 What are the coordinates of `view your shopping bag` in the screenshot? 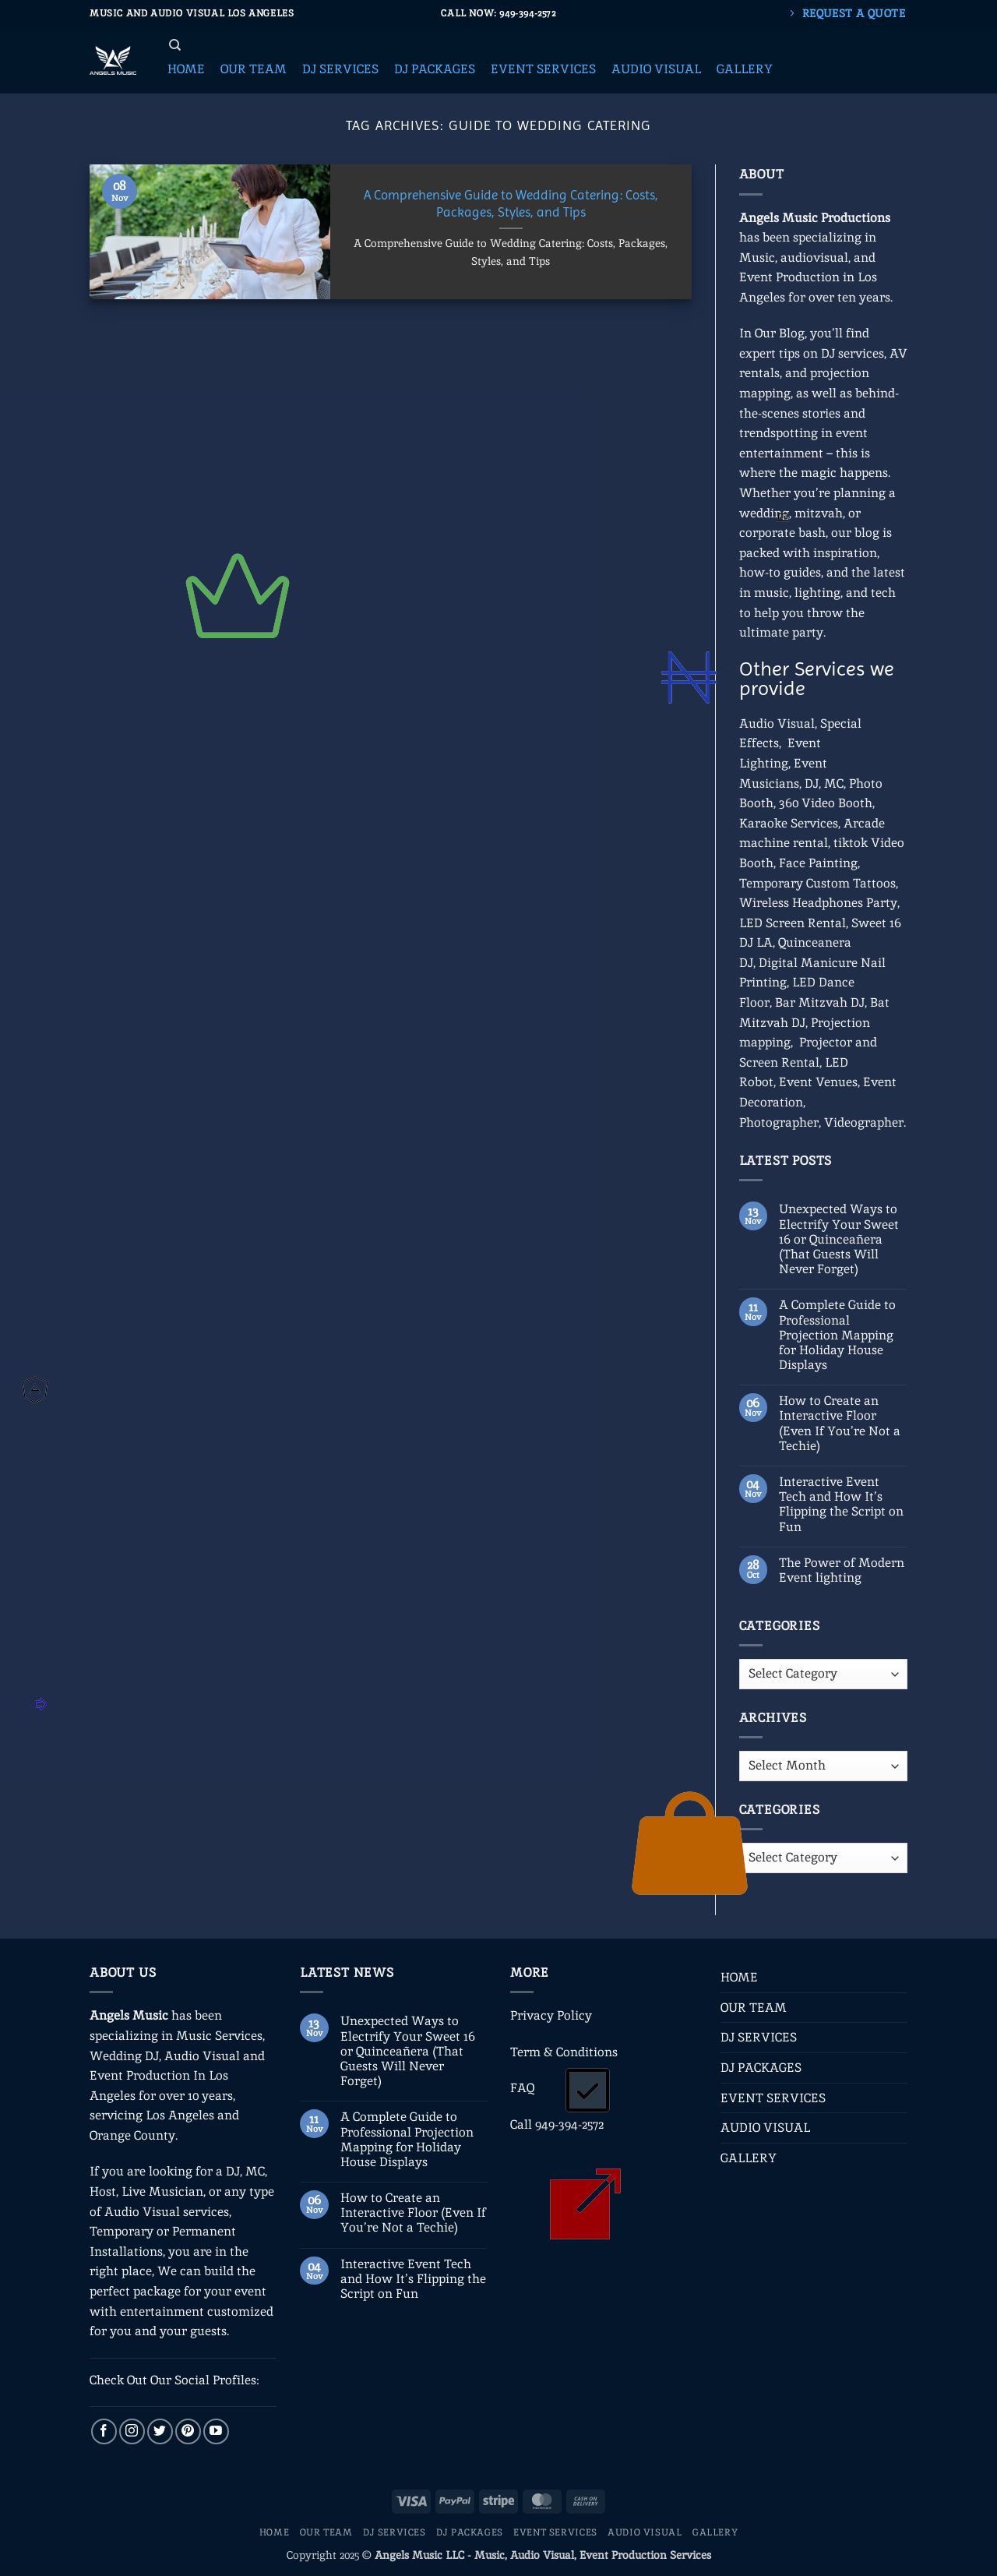 It's located at (689, 1849).